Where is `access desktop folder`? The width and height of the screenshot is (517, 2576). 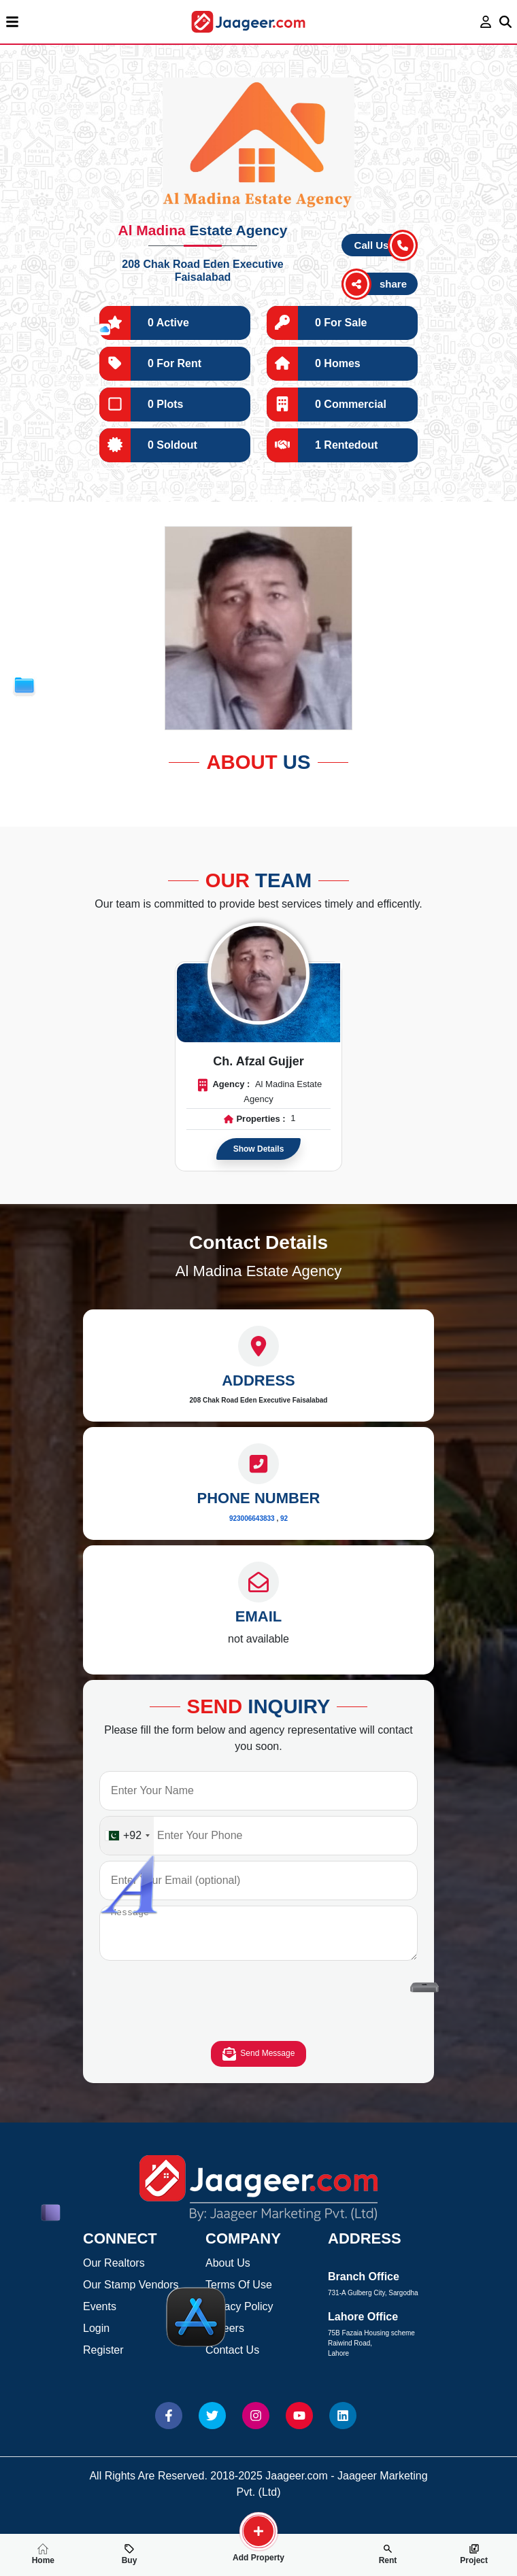
access desktop folder is located at coordinates (50, 2212).